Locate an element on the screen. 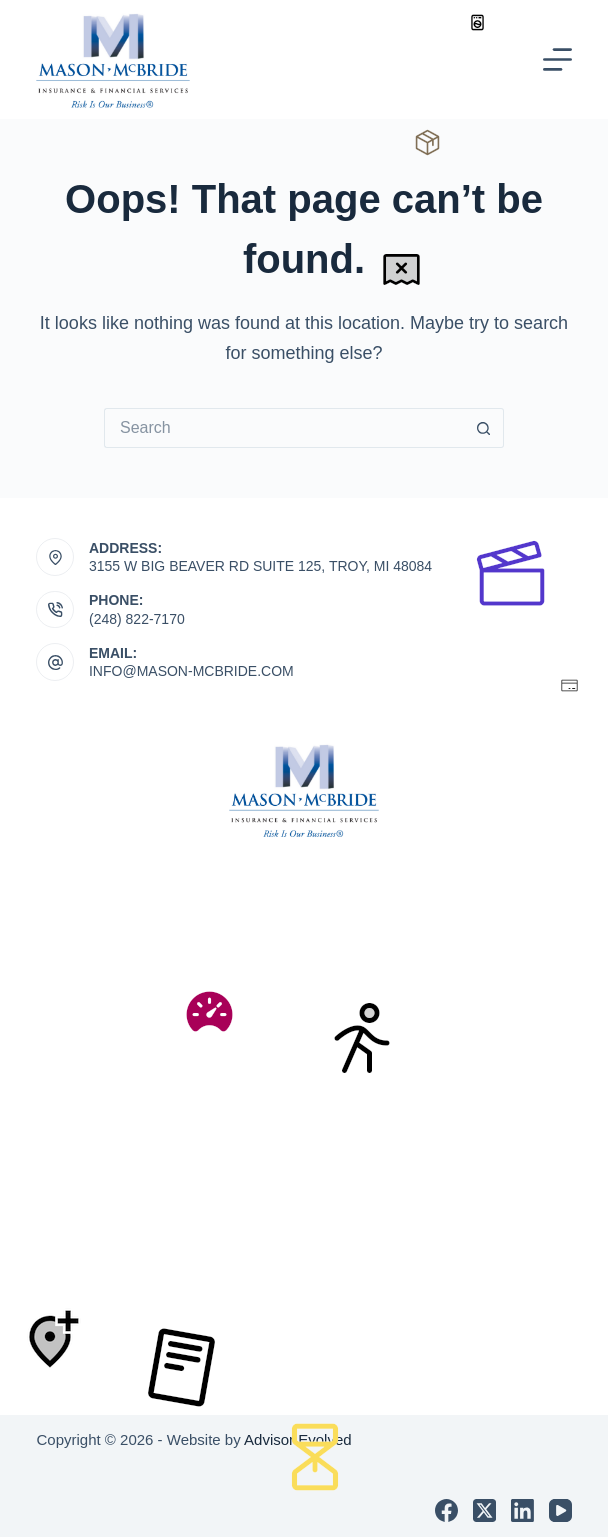  view order or shipment details is located at coordinates (427, 142).